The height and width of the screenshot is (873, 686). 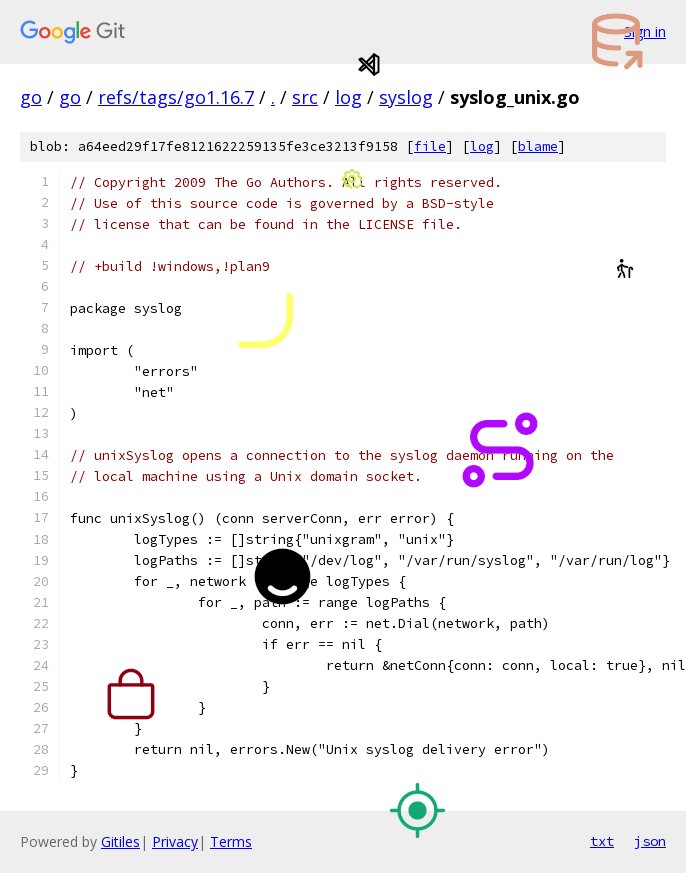 I want to click on open visual studio code, so click(x=369, y=64).